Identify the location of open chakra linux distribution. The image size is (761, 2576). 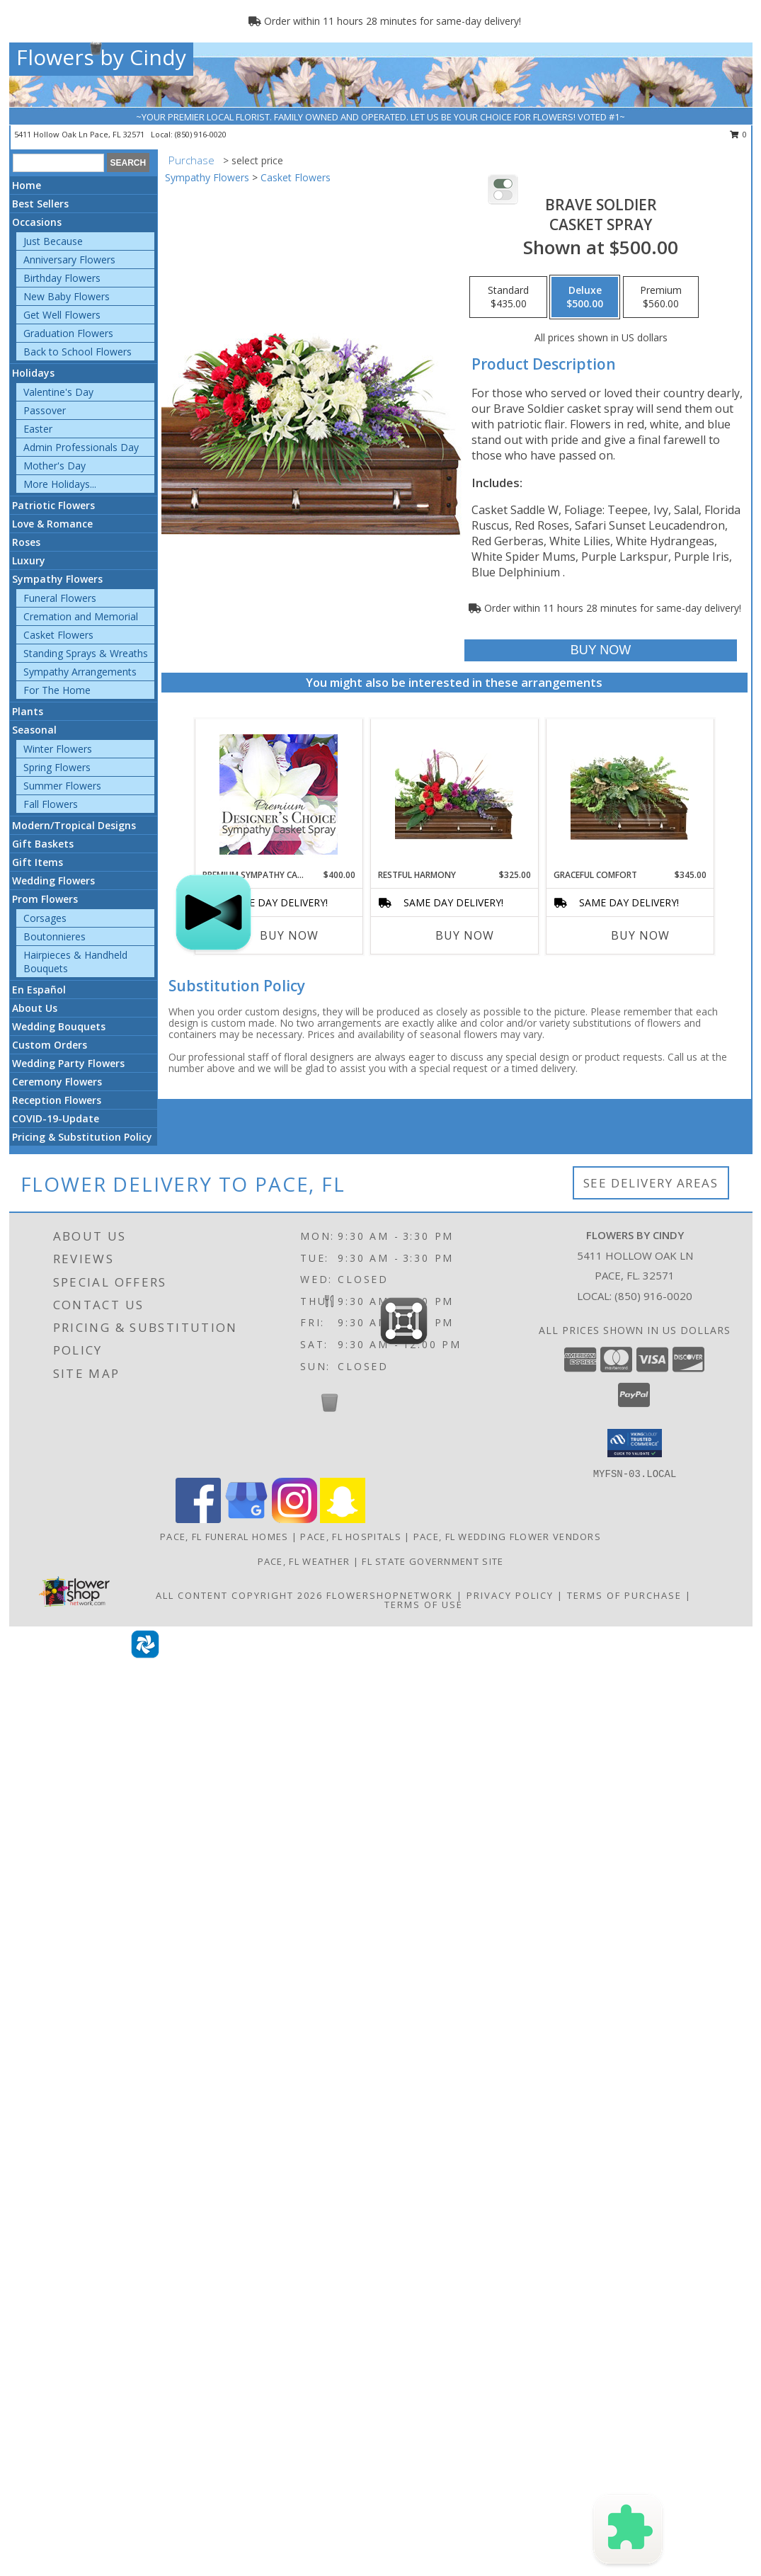
(145, 1644).